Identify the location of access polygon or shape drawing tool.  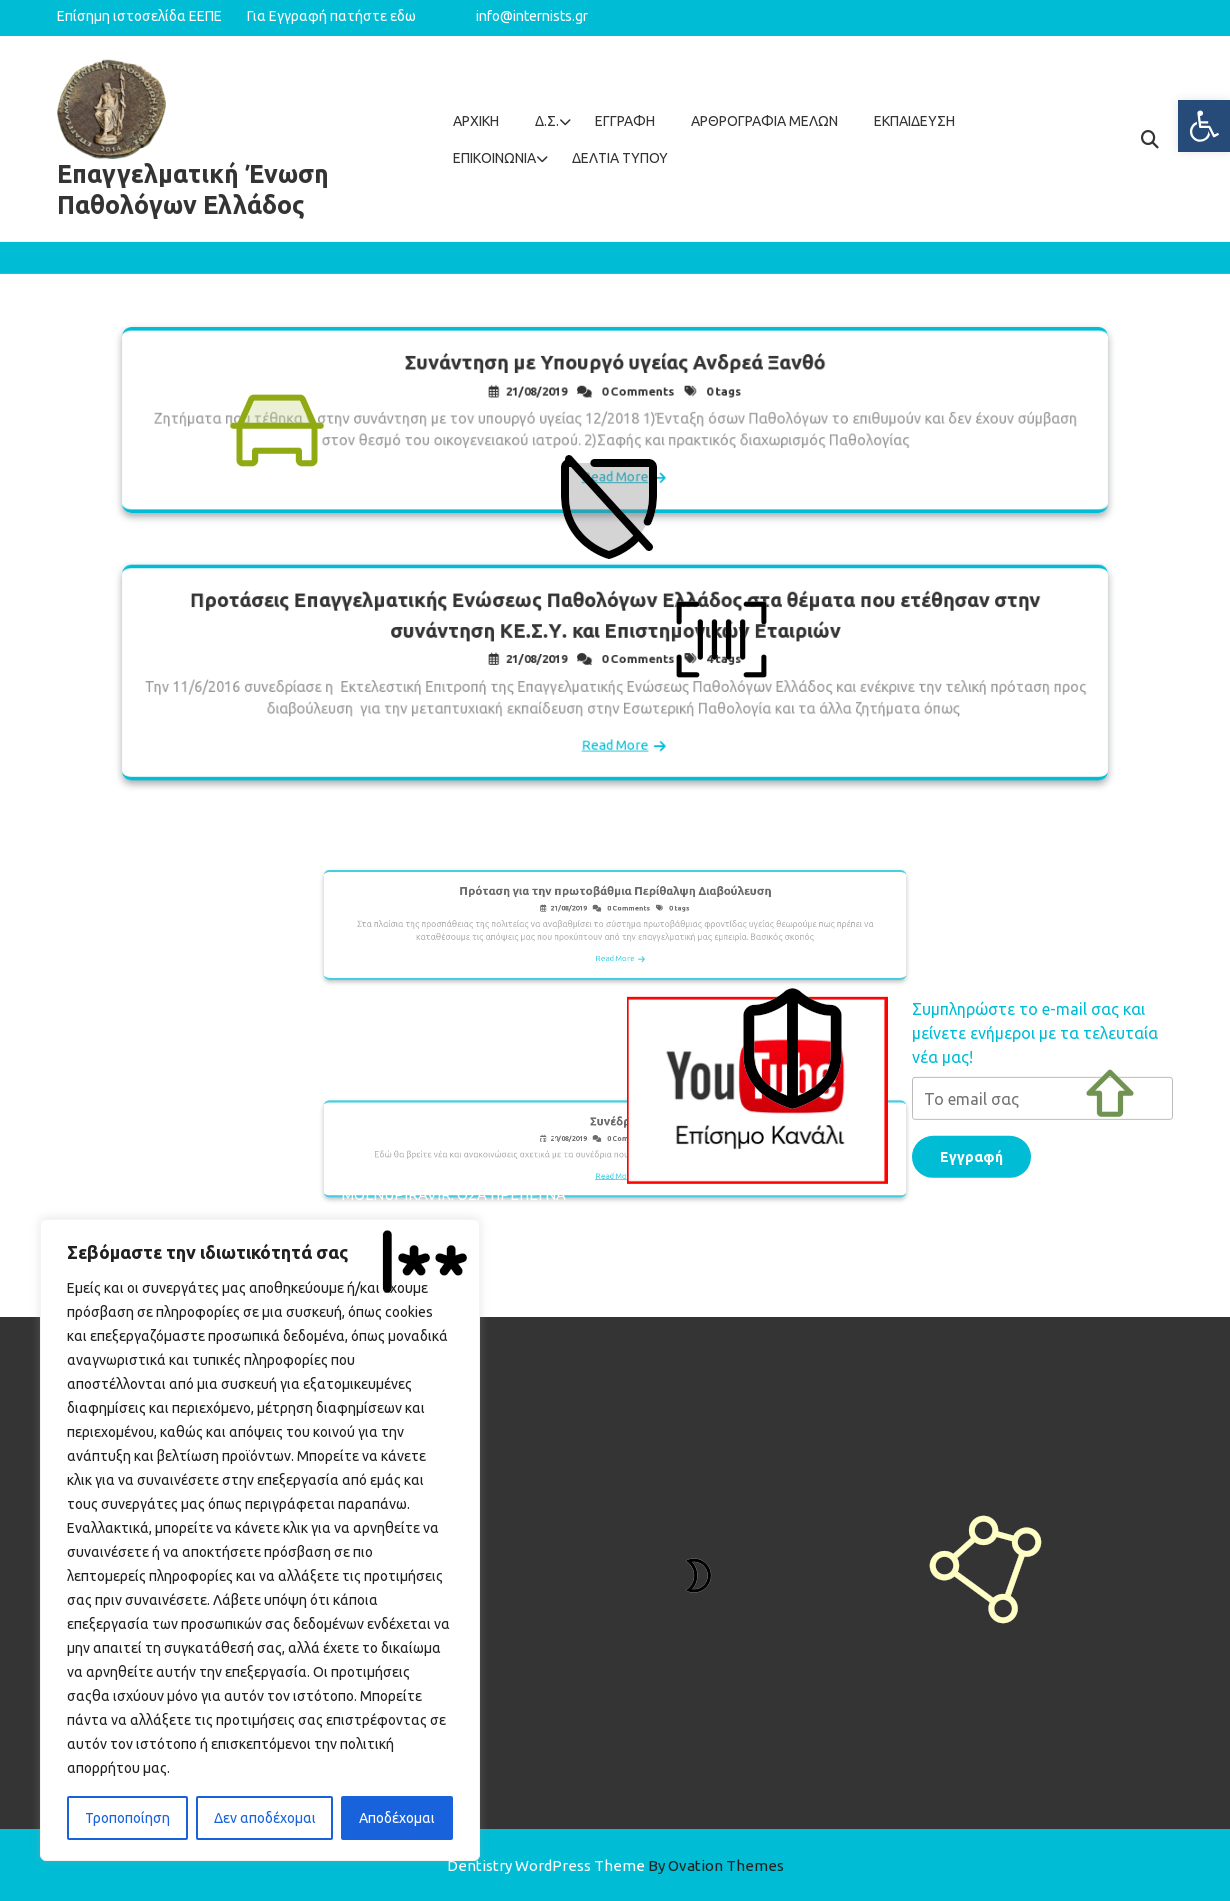
(987, 1569).